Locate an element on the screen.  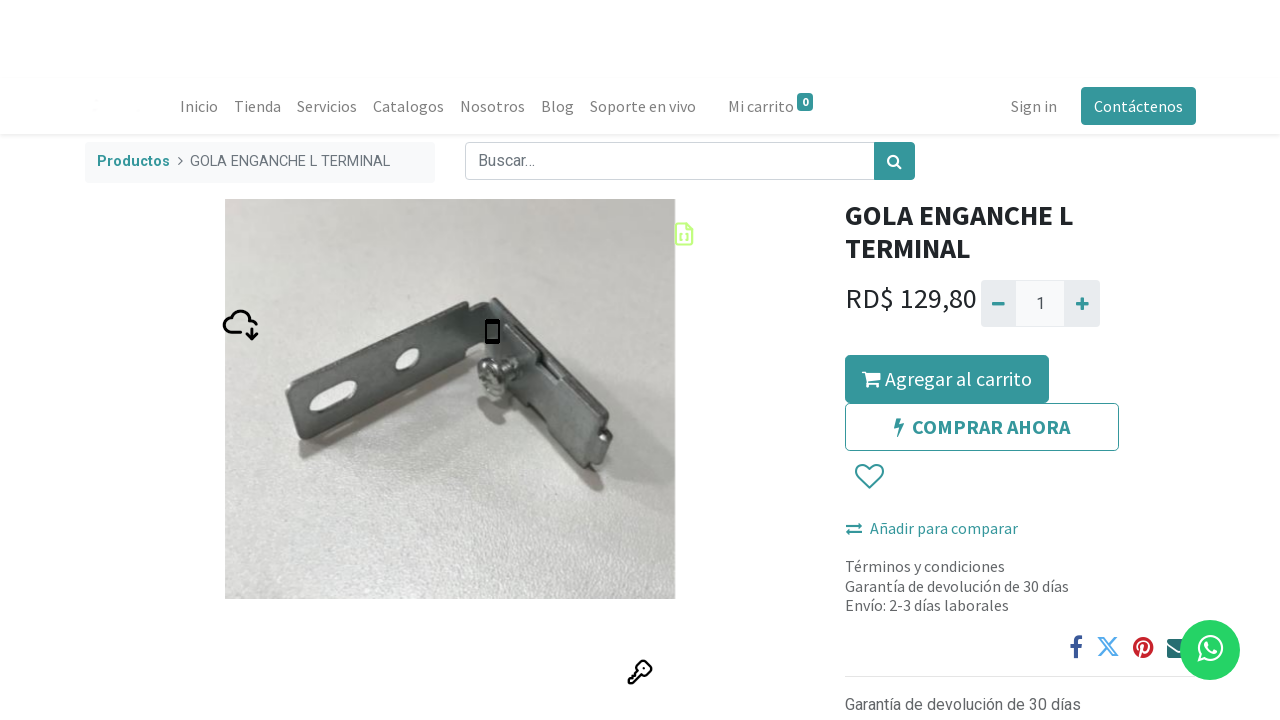
access security or authentication settings is located at coordinates (640, 672).